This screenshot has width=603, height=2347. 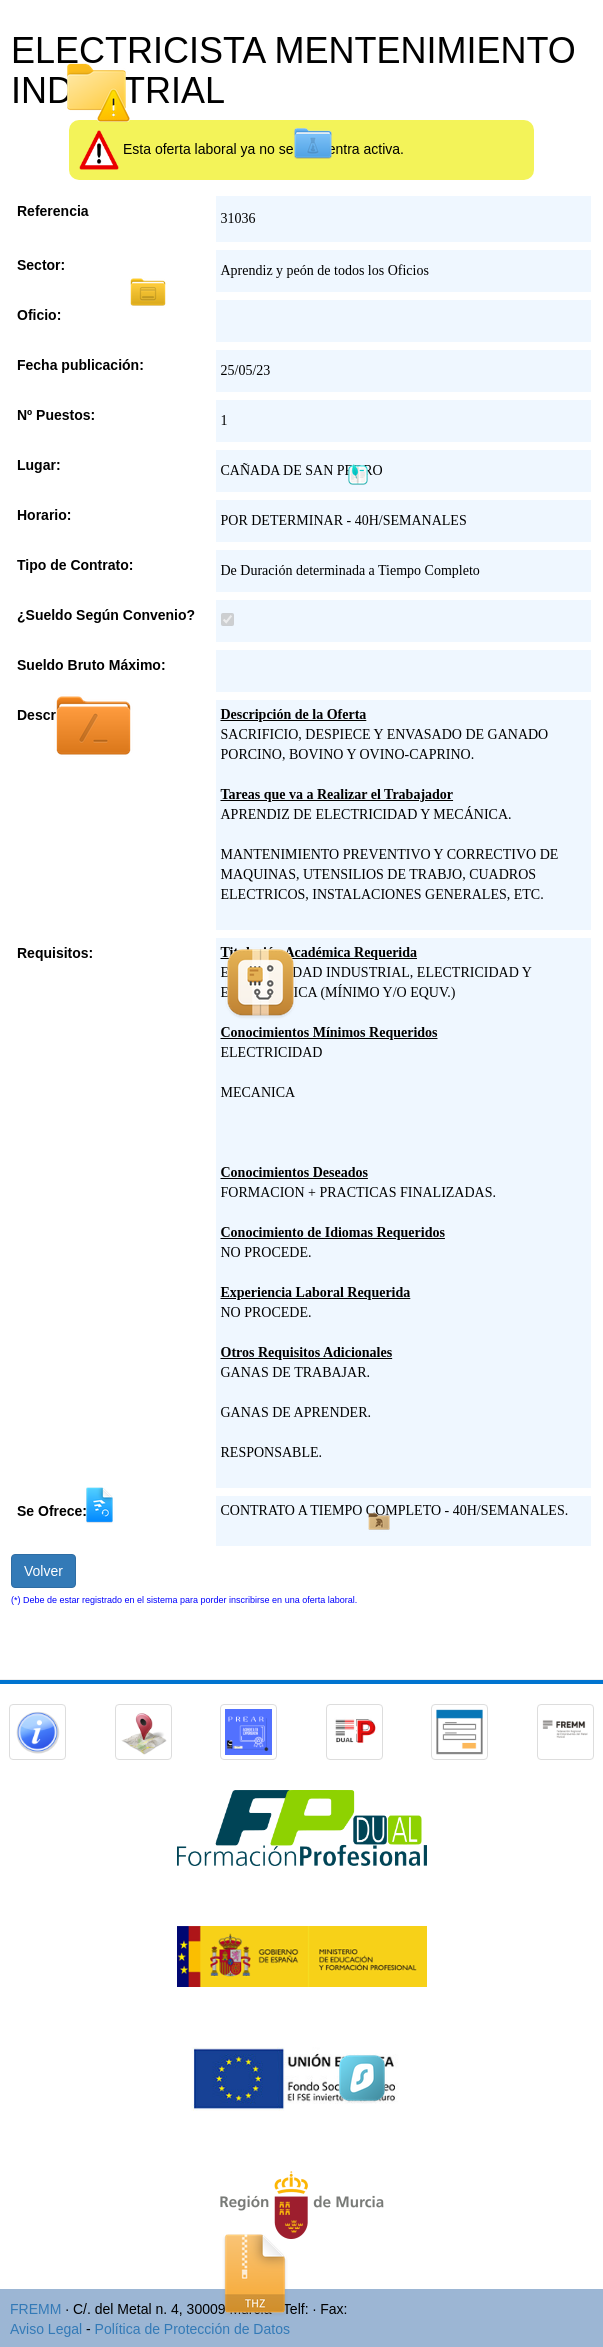 I want to click on open desktop folder, so click(x=148, y=292).